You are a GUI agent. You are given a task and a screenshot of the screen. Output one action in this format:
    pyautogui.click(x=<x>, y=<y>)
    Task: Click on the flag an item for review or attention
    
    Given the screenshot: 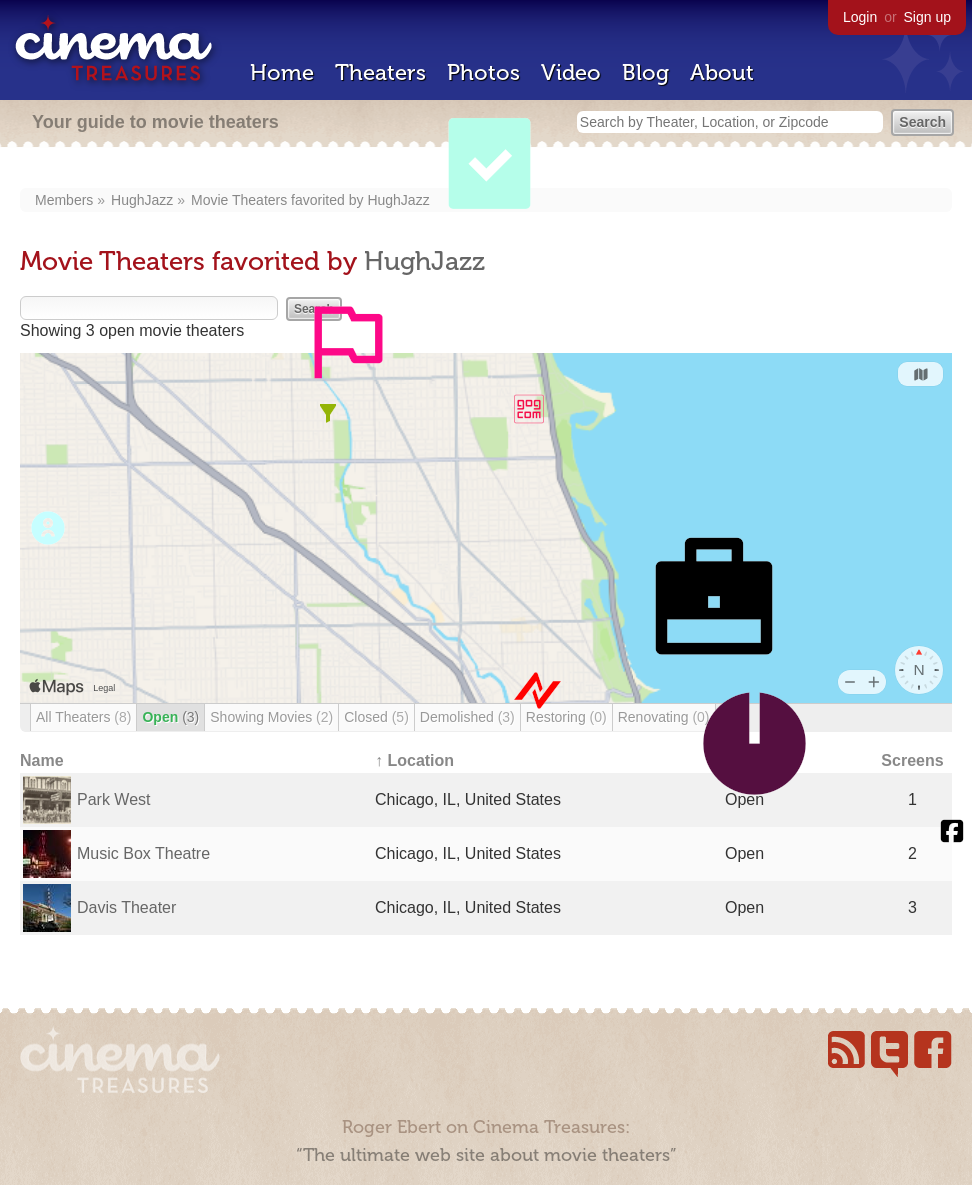 What is the action you would take?
    pyautogui.click(x=348, y=340)
    